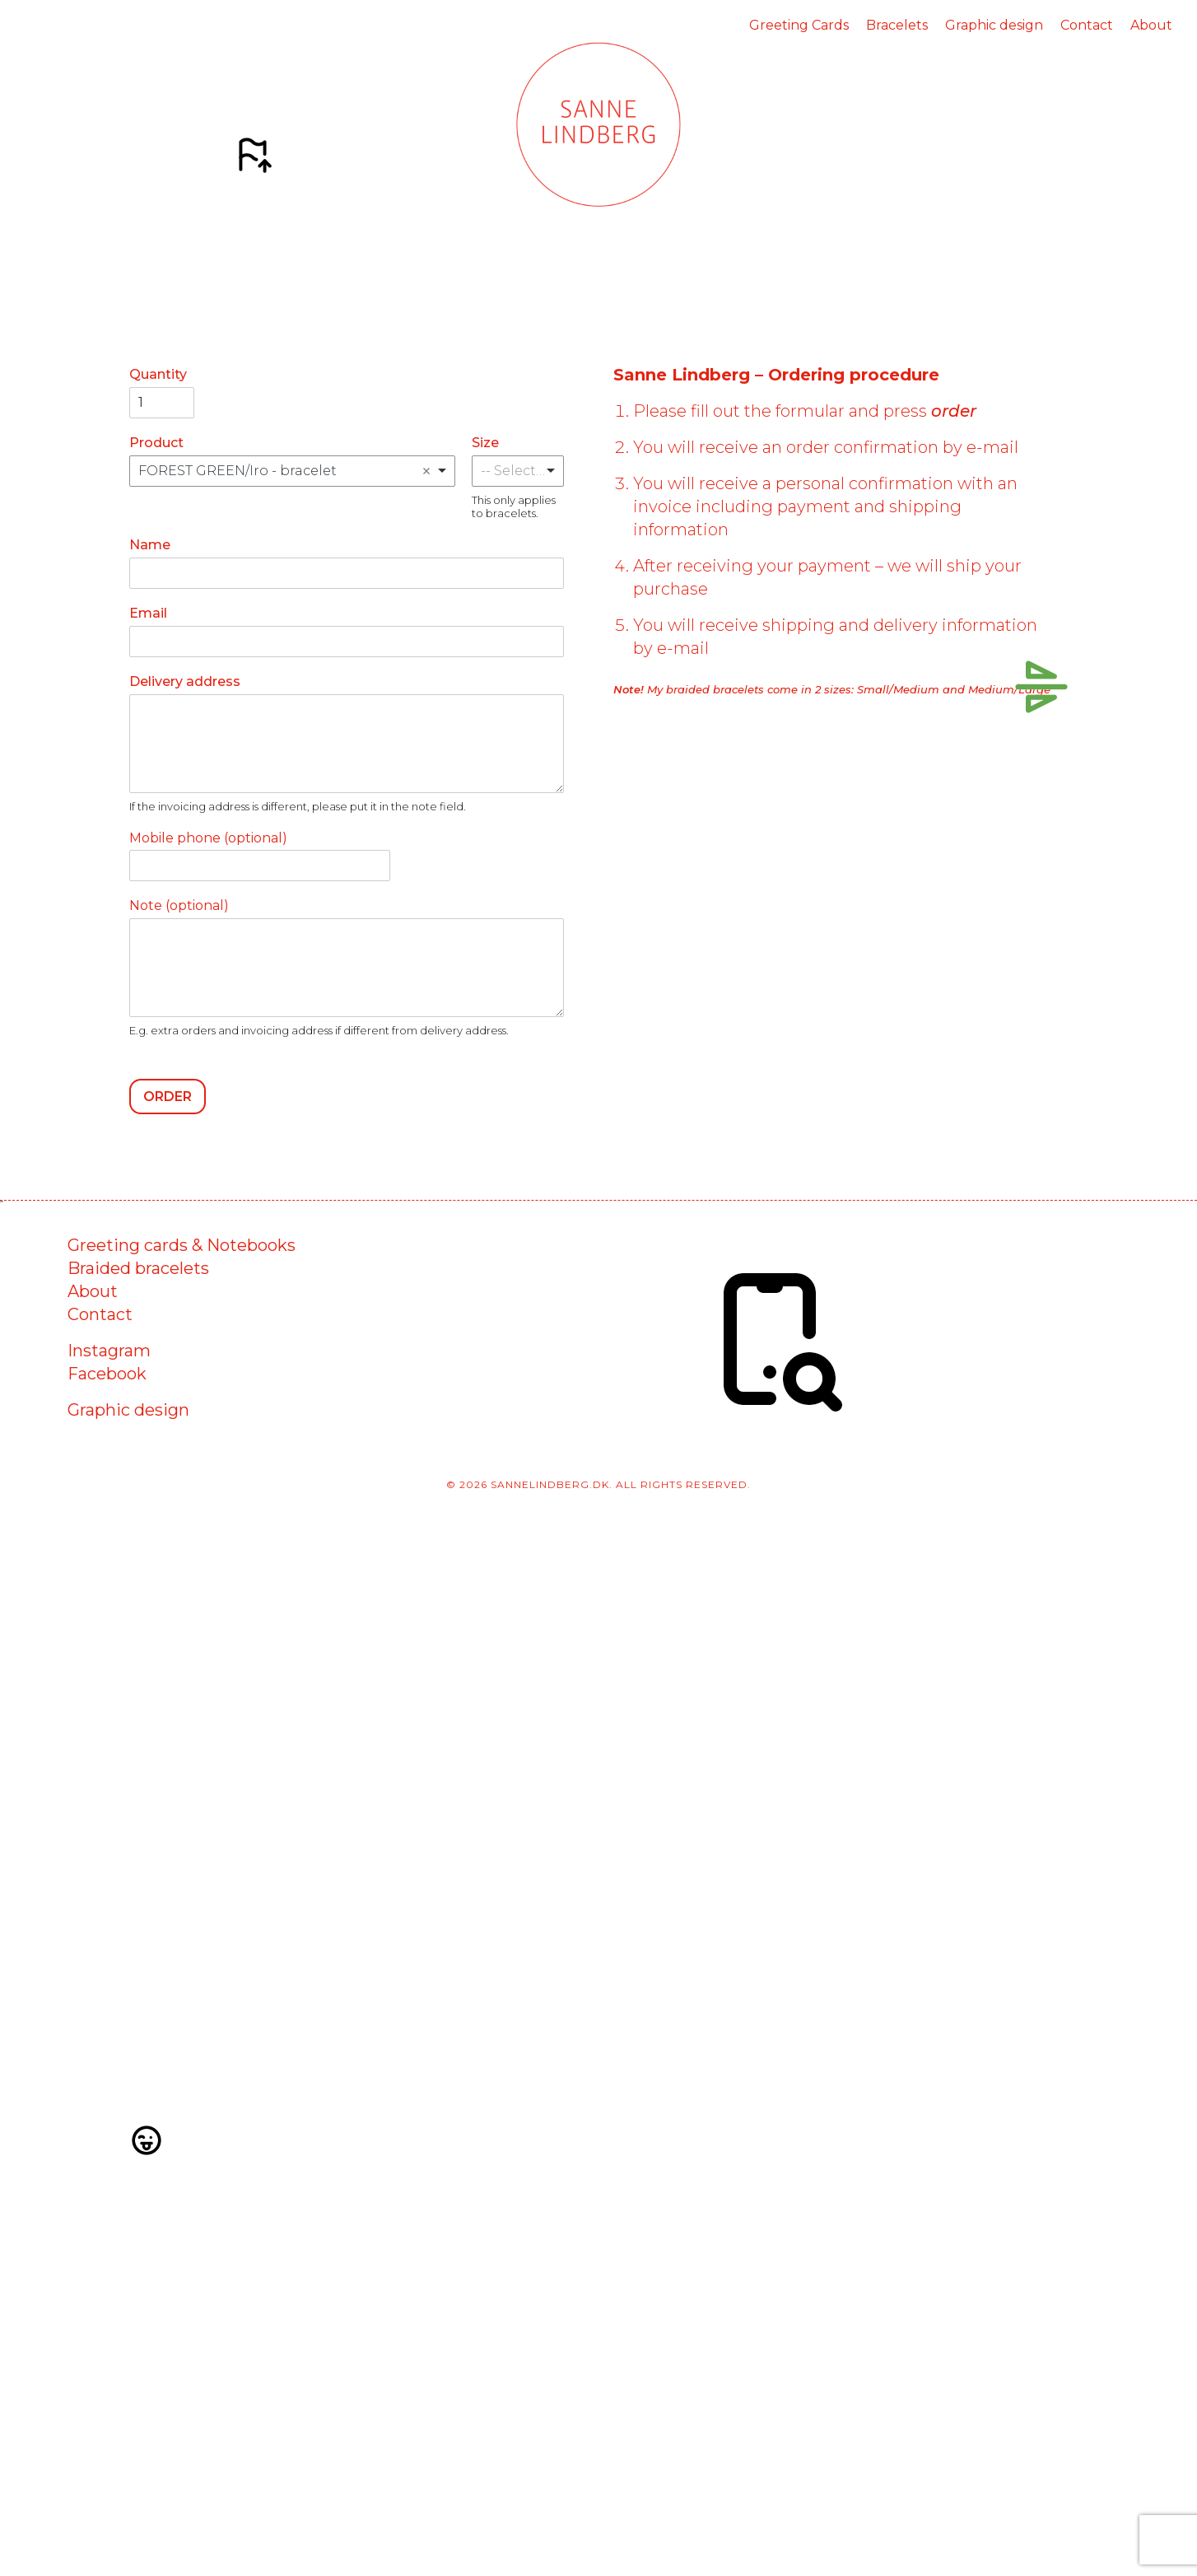 This screenshot has width=1197, height=2576. Describe the element at coordinates (770, 1339) in the screenshot. I see `search for a mobile device` at that location.